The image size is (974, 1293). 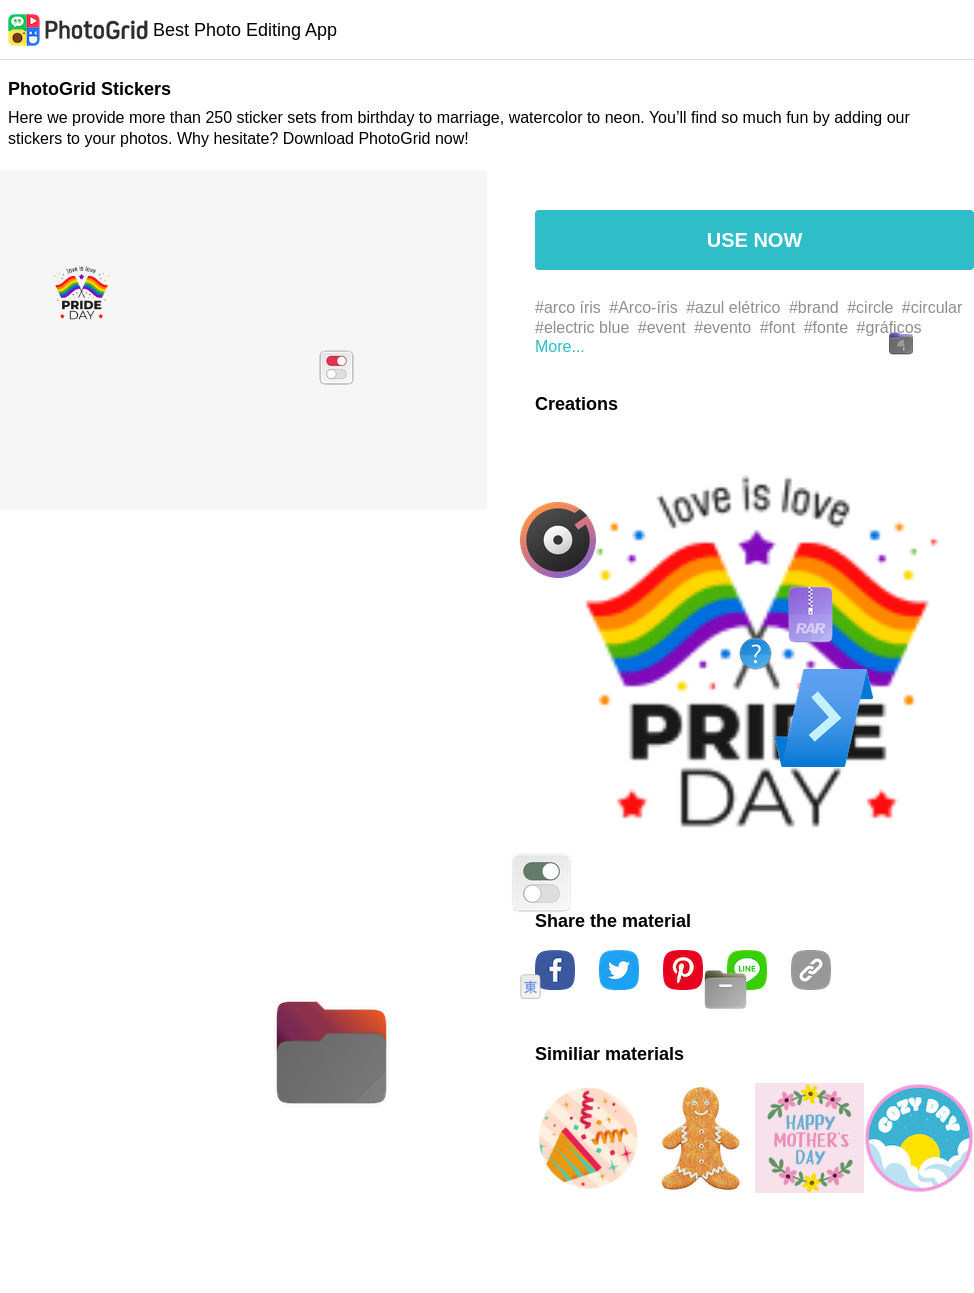 I want to click on open system settings or preferences, so click(x=336, y=367).